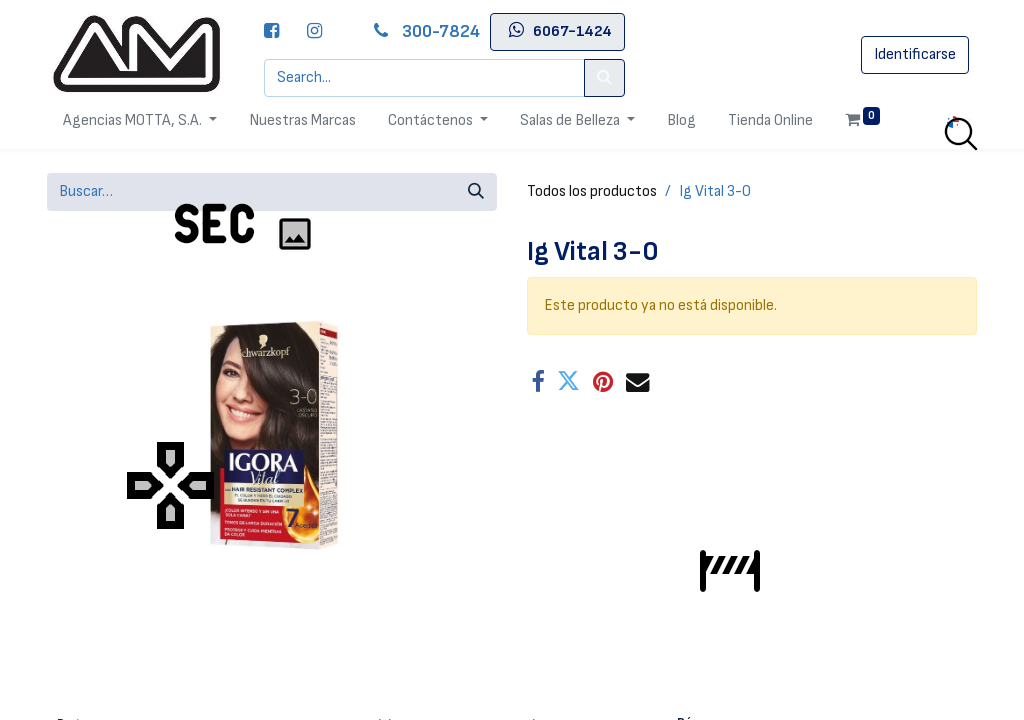  Describe the element at coordinates (170, 485) in the screenshot. I see `access games or gaming section` at that location.